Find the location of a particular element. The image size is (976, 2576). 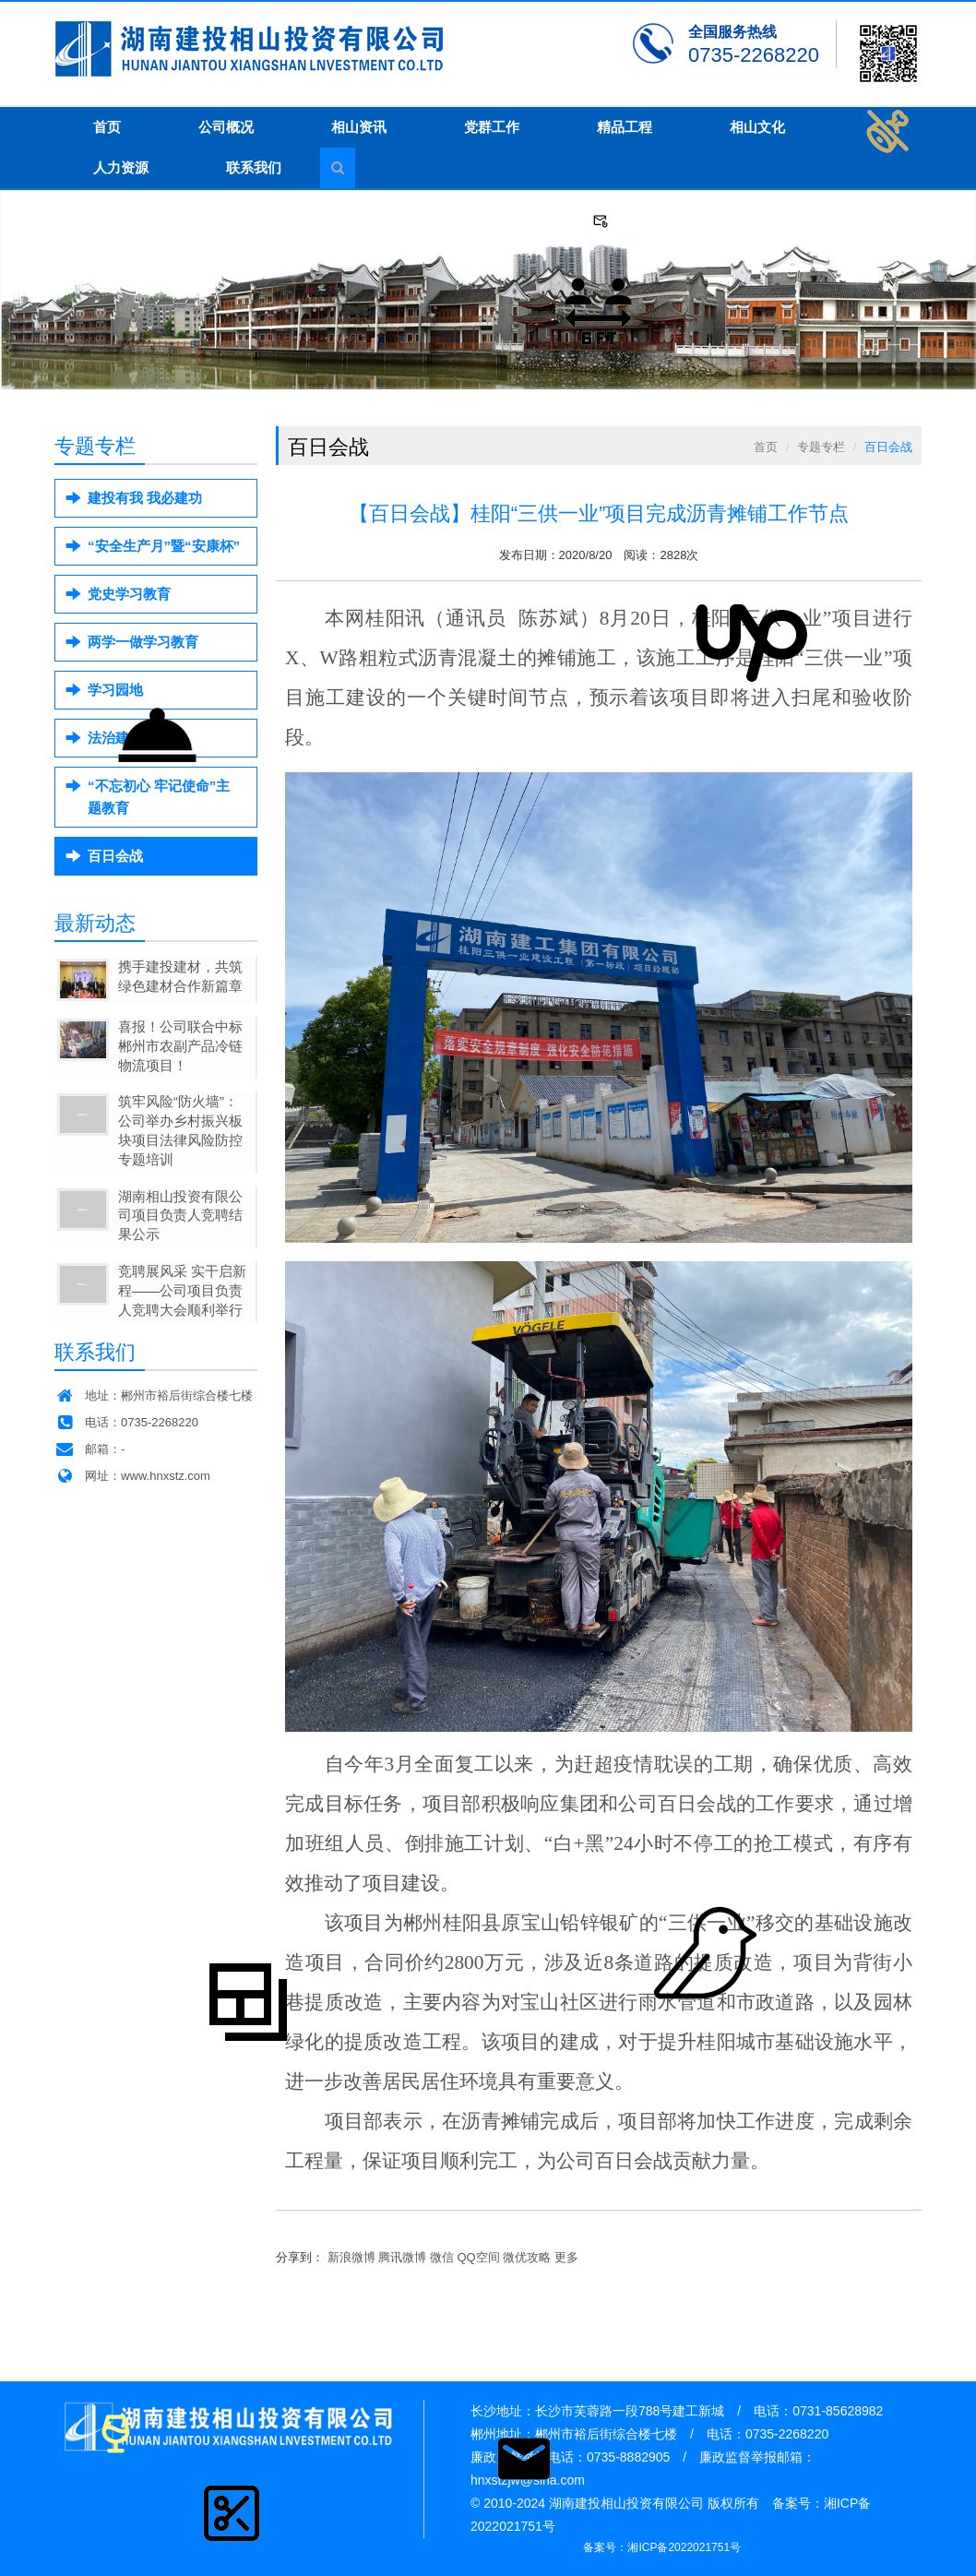

link to upwork freelancer profile is located at coordinates (752, 638).